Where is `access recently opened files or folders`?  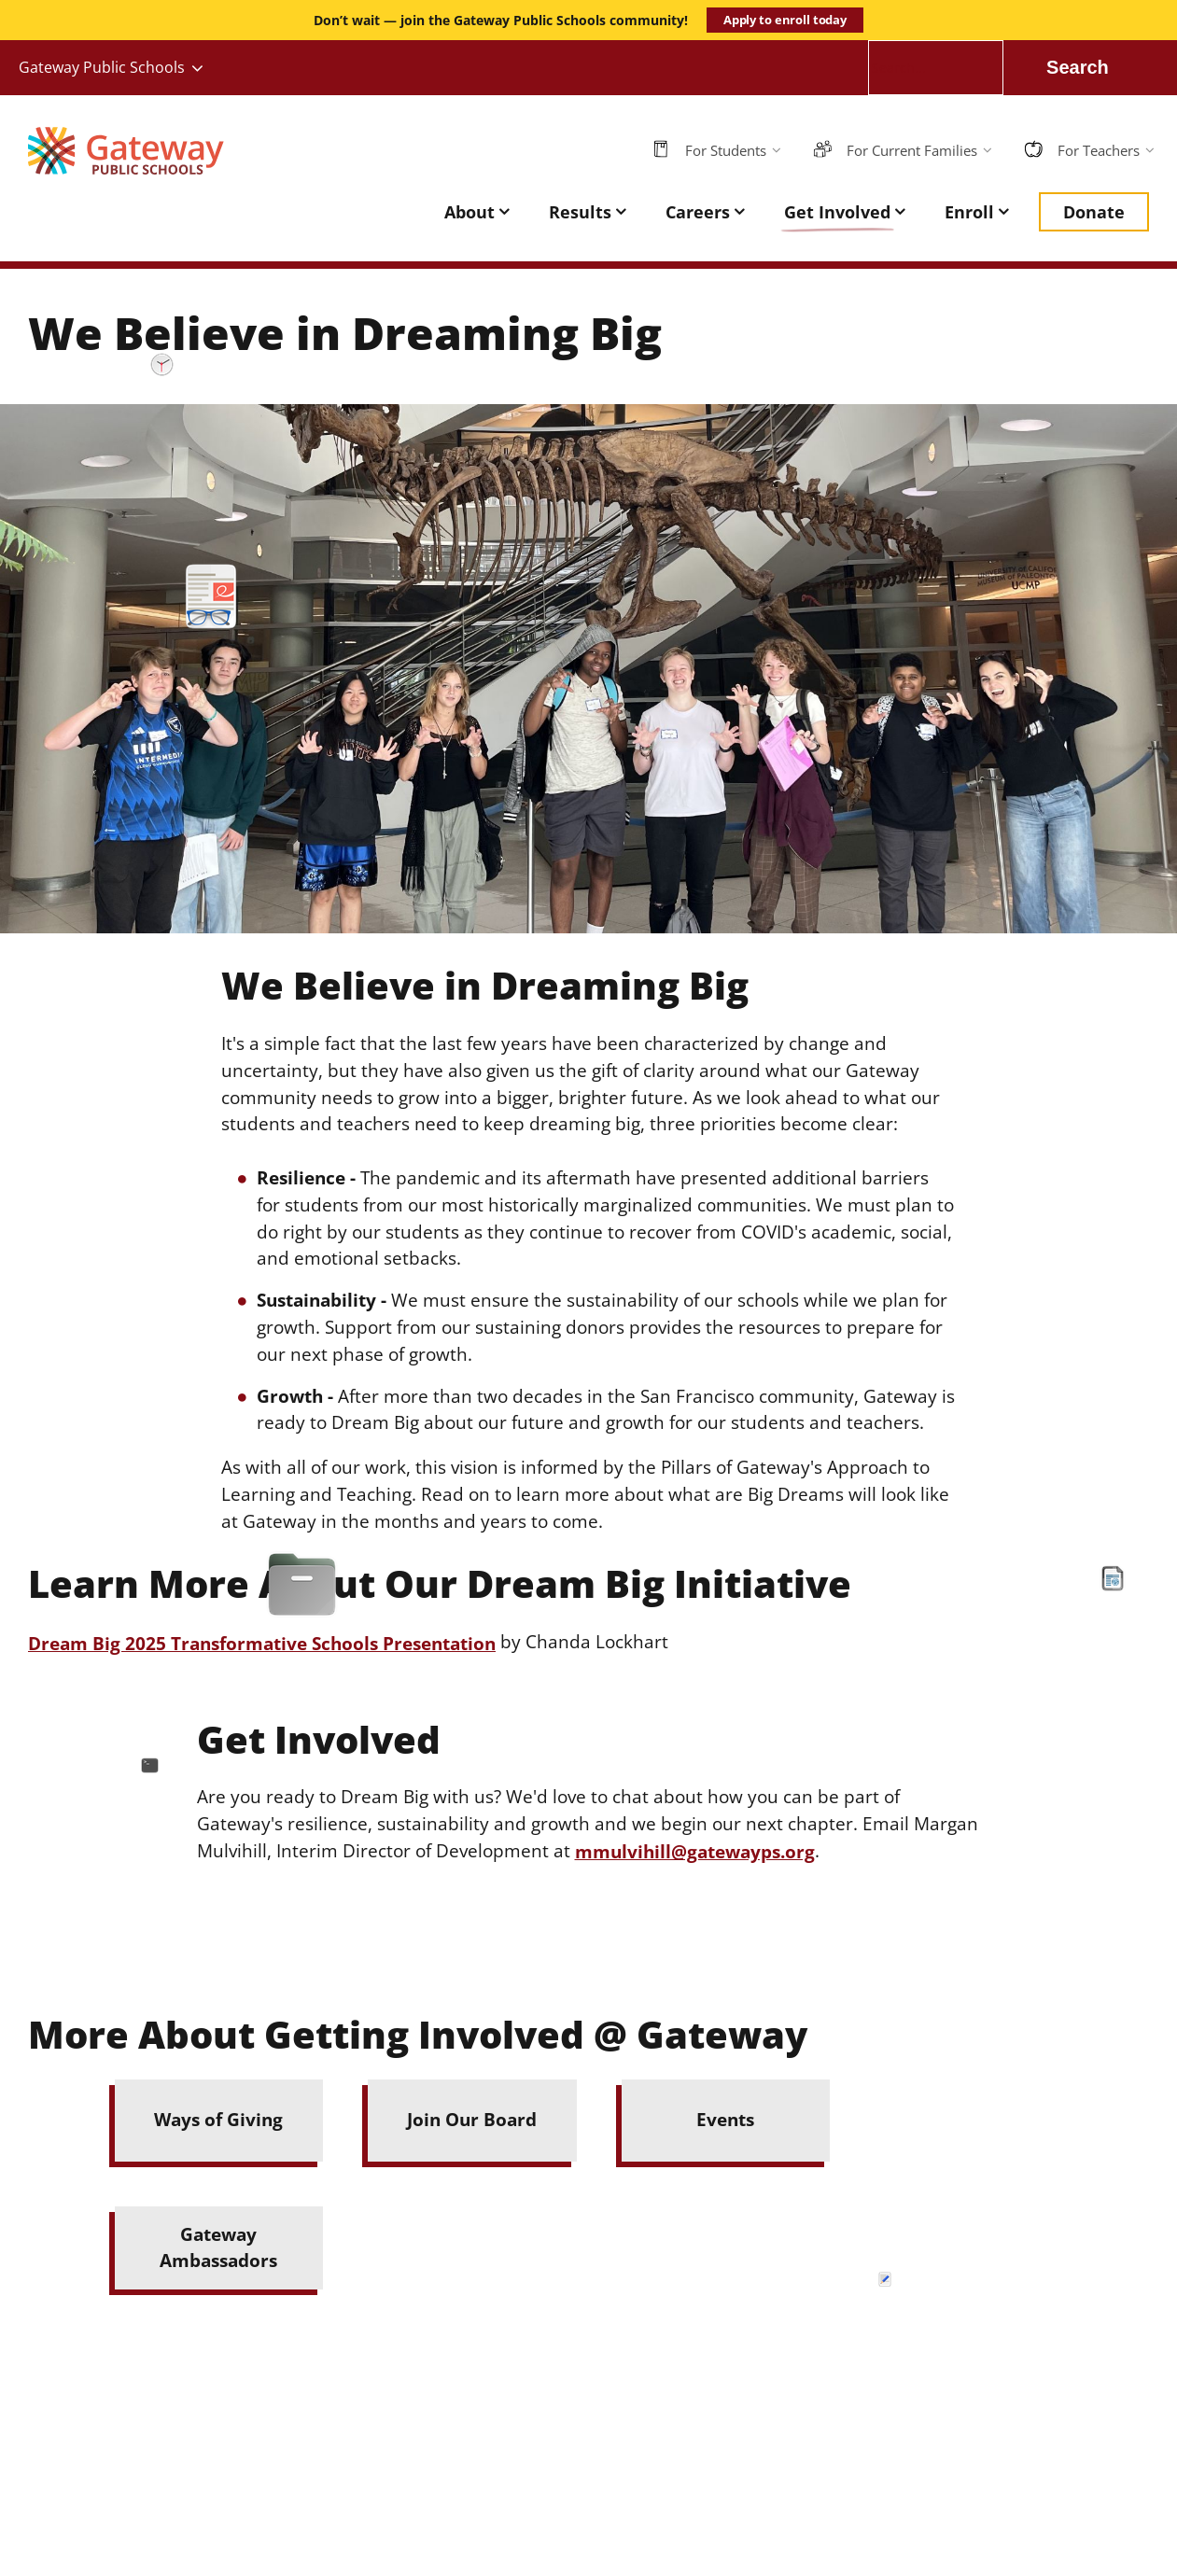 access recently opened files or folders is located at coordinates (161, 364).